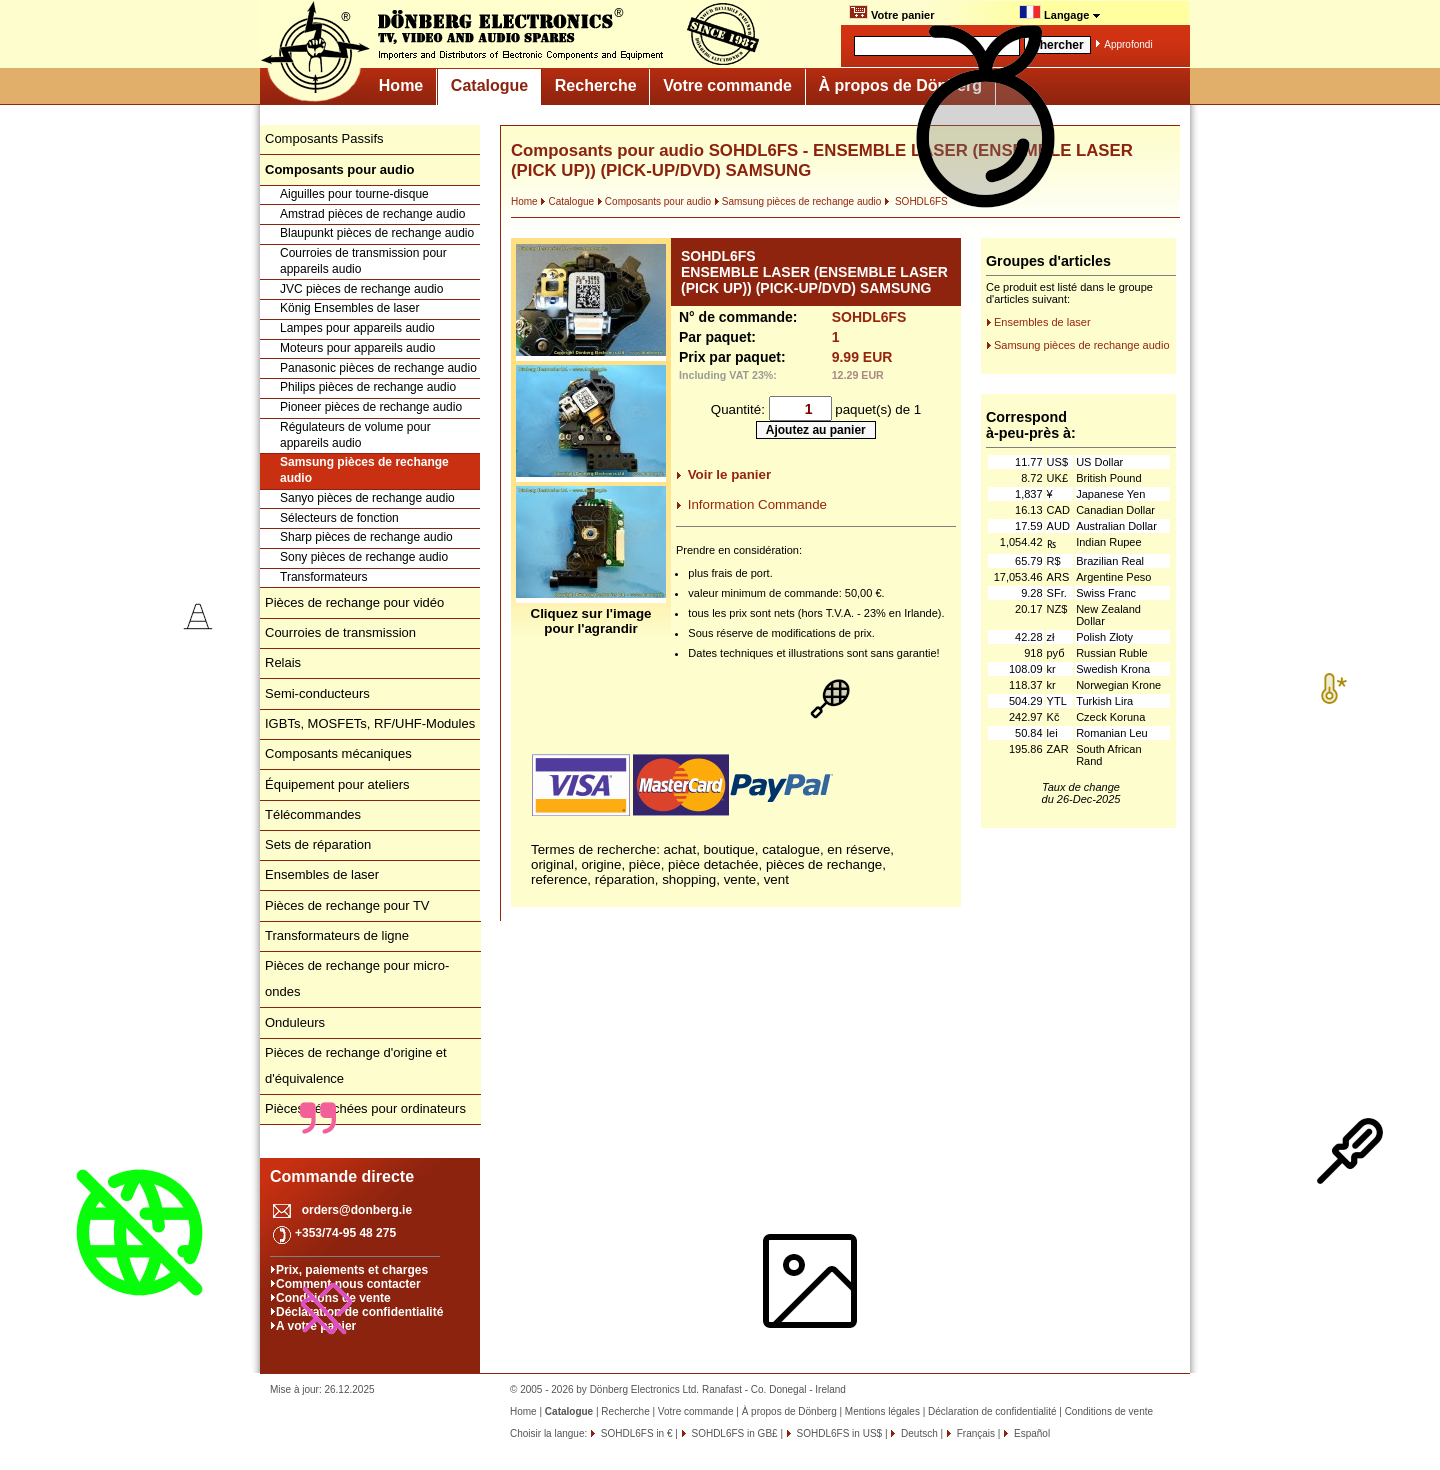  Describe the element at coordinates (324, 1310) in the screenshot. I see `unpin an item from its current position` at that location.